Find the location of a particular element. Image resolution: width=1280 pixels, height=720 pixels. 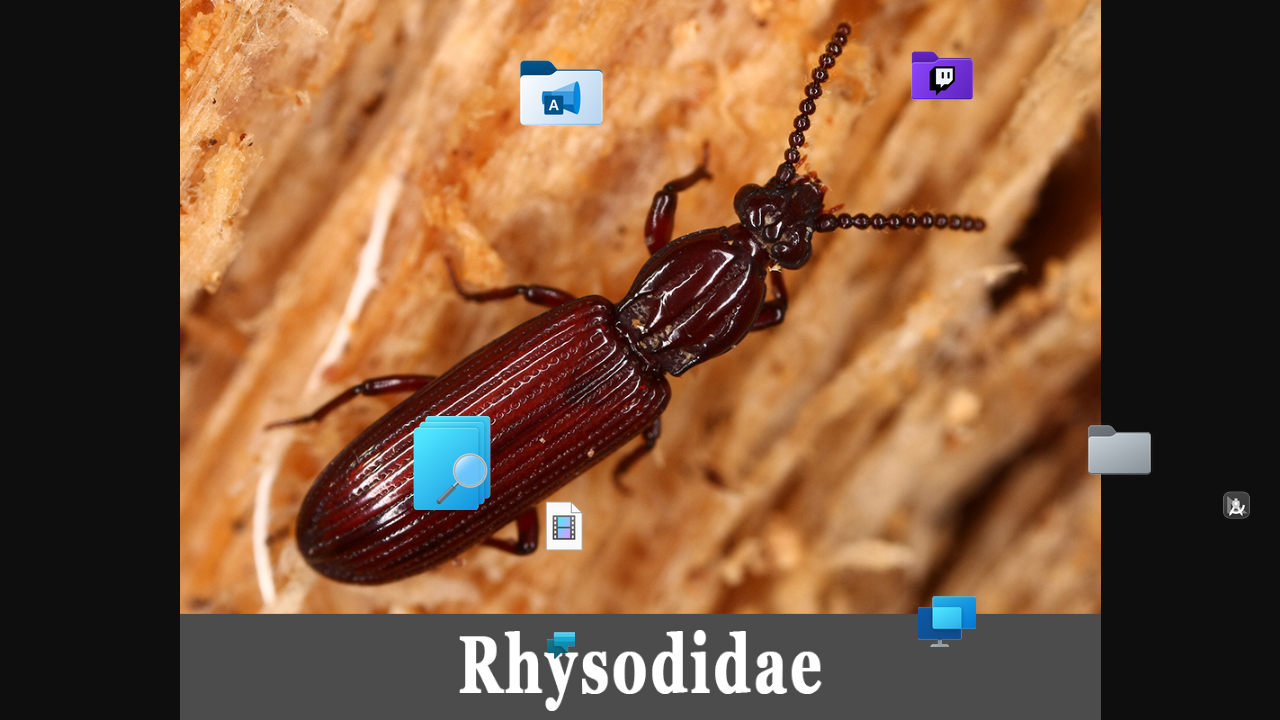

open the virtual agents app is located at coordinates (561, 645).